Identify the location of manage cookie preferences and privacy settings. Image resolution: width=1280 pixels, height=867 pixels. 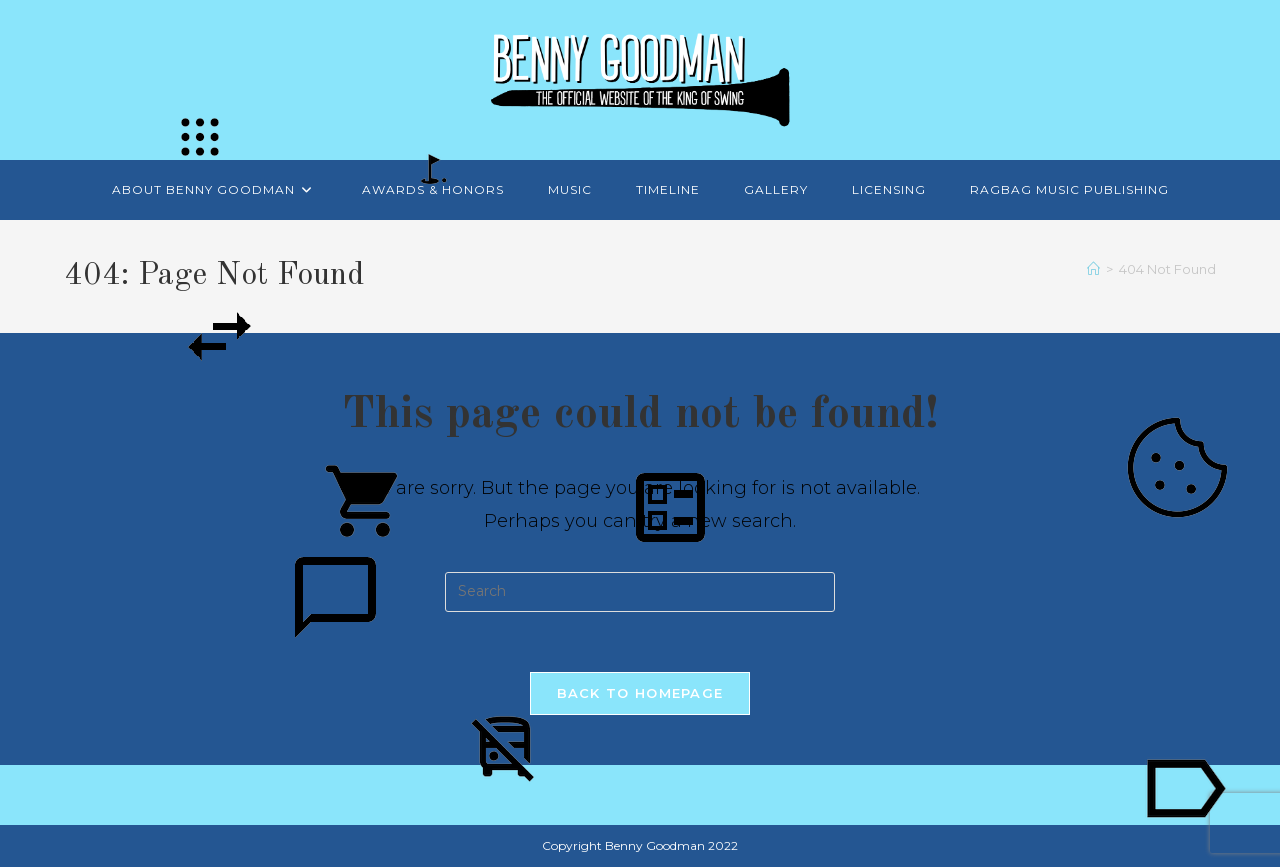
(1177, 467).